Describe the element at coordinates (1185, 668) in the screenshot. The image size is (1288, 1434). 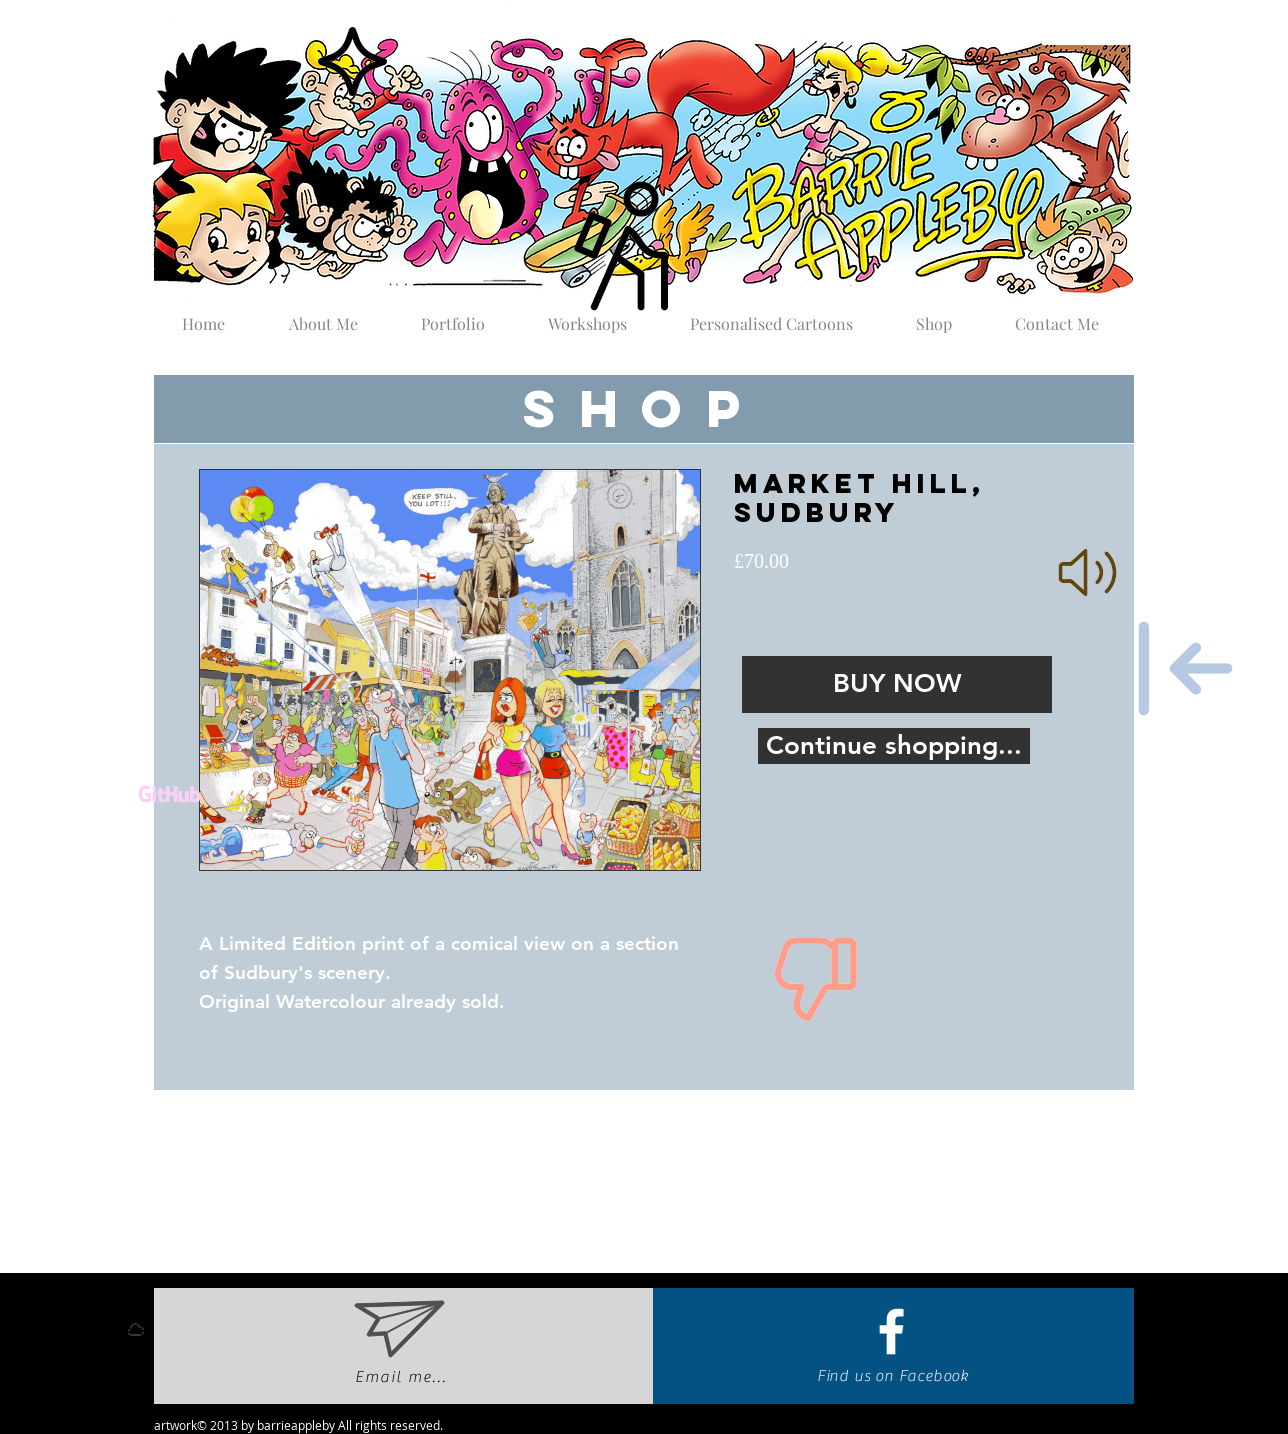
I see `collapse sidebar or panel` at that location.